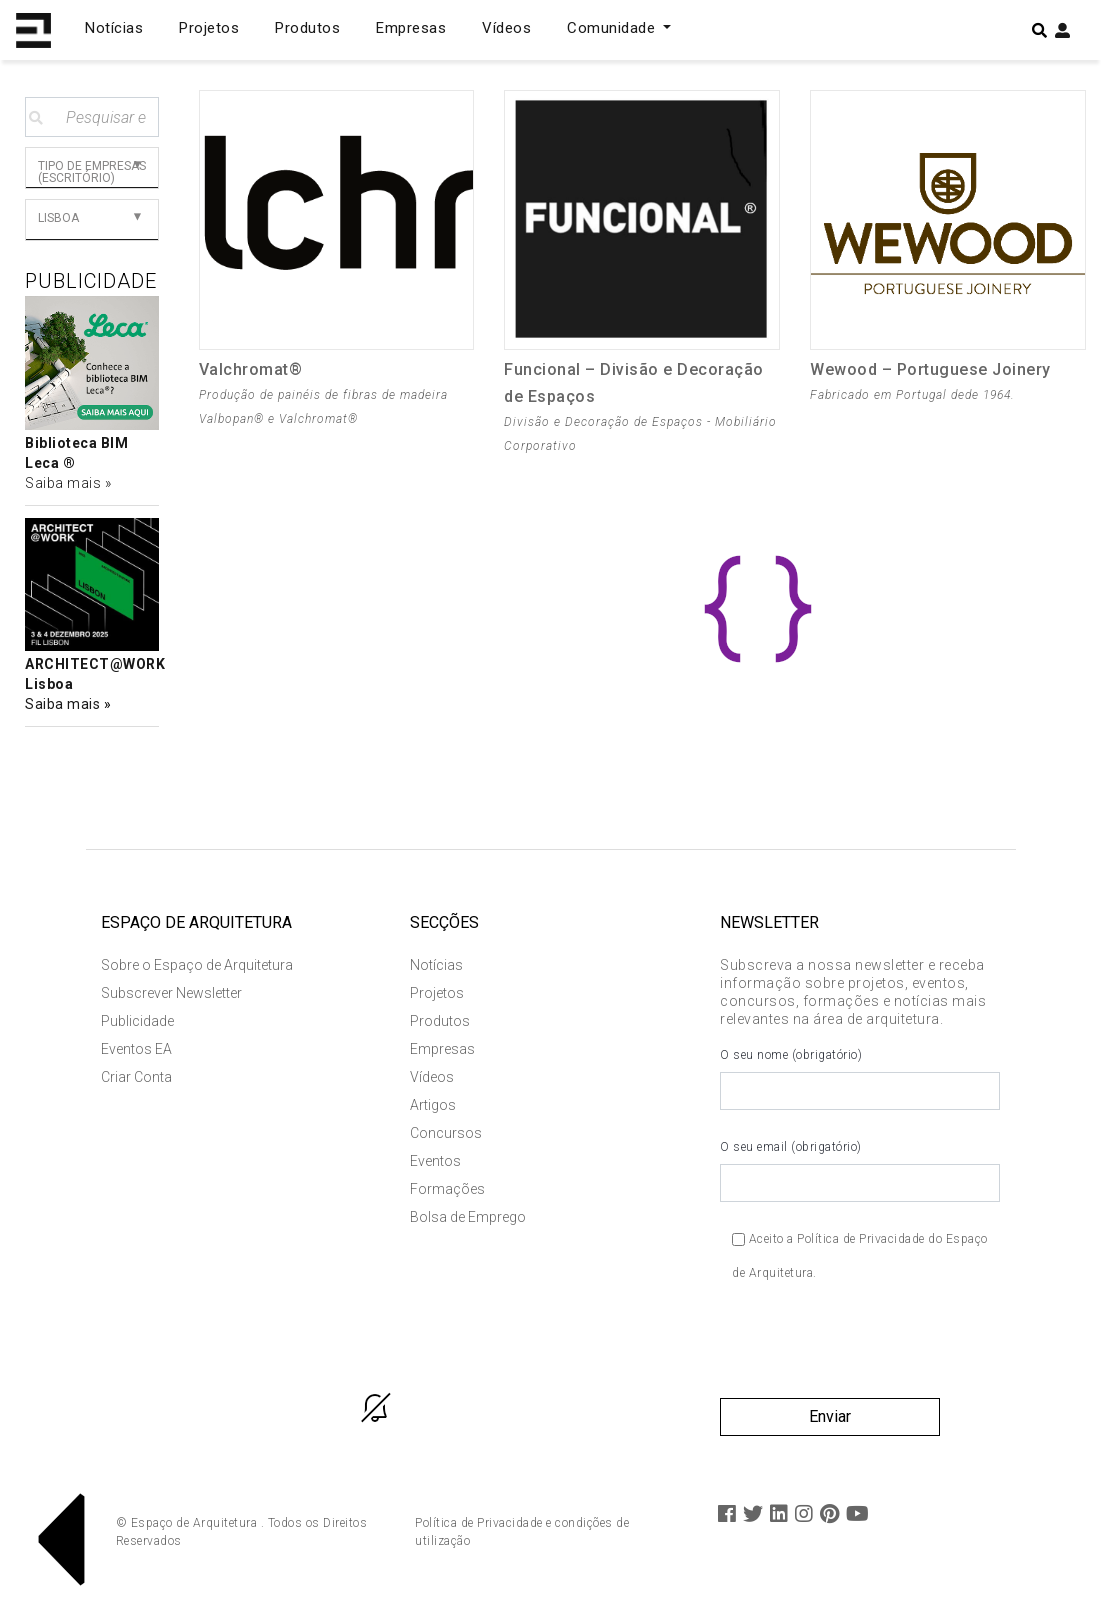 This screenshot has height=1610, width=1101. I want to click on mute notifications, so click(375, 1408).